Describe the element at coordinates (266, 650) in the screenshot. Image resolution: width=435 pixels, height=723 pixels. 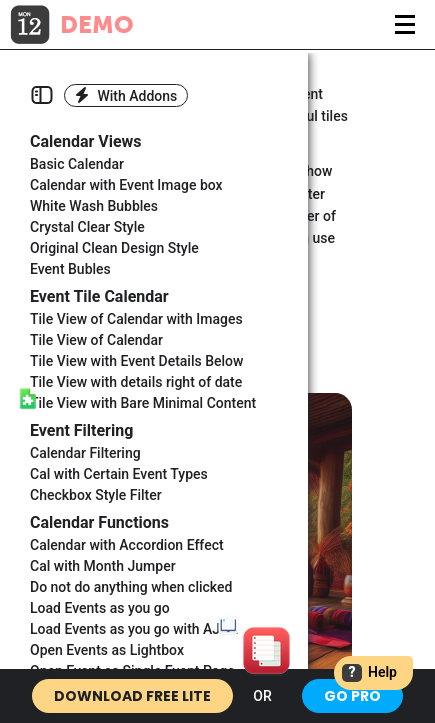
I see `open kompare file comparison tool` at that location.